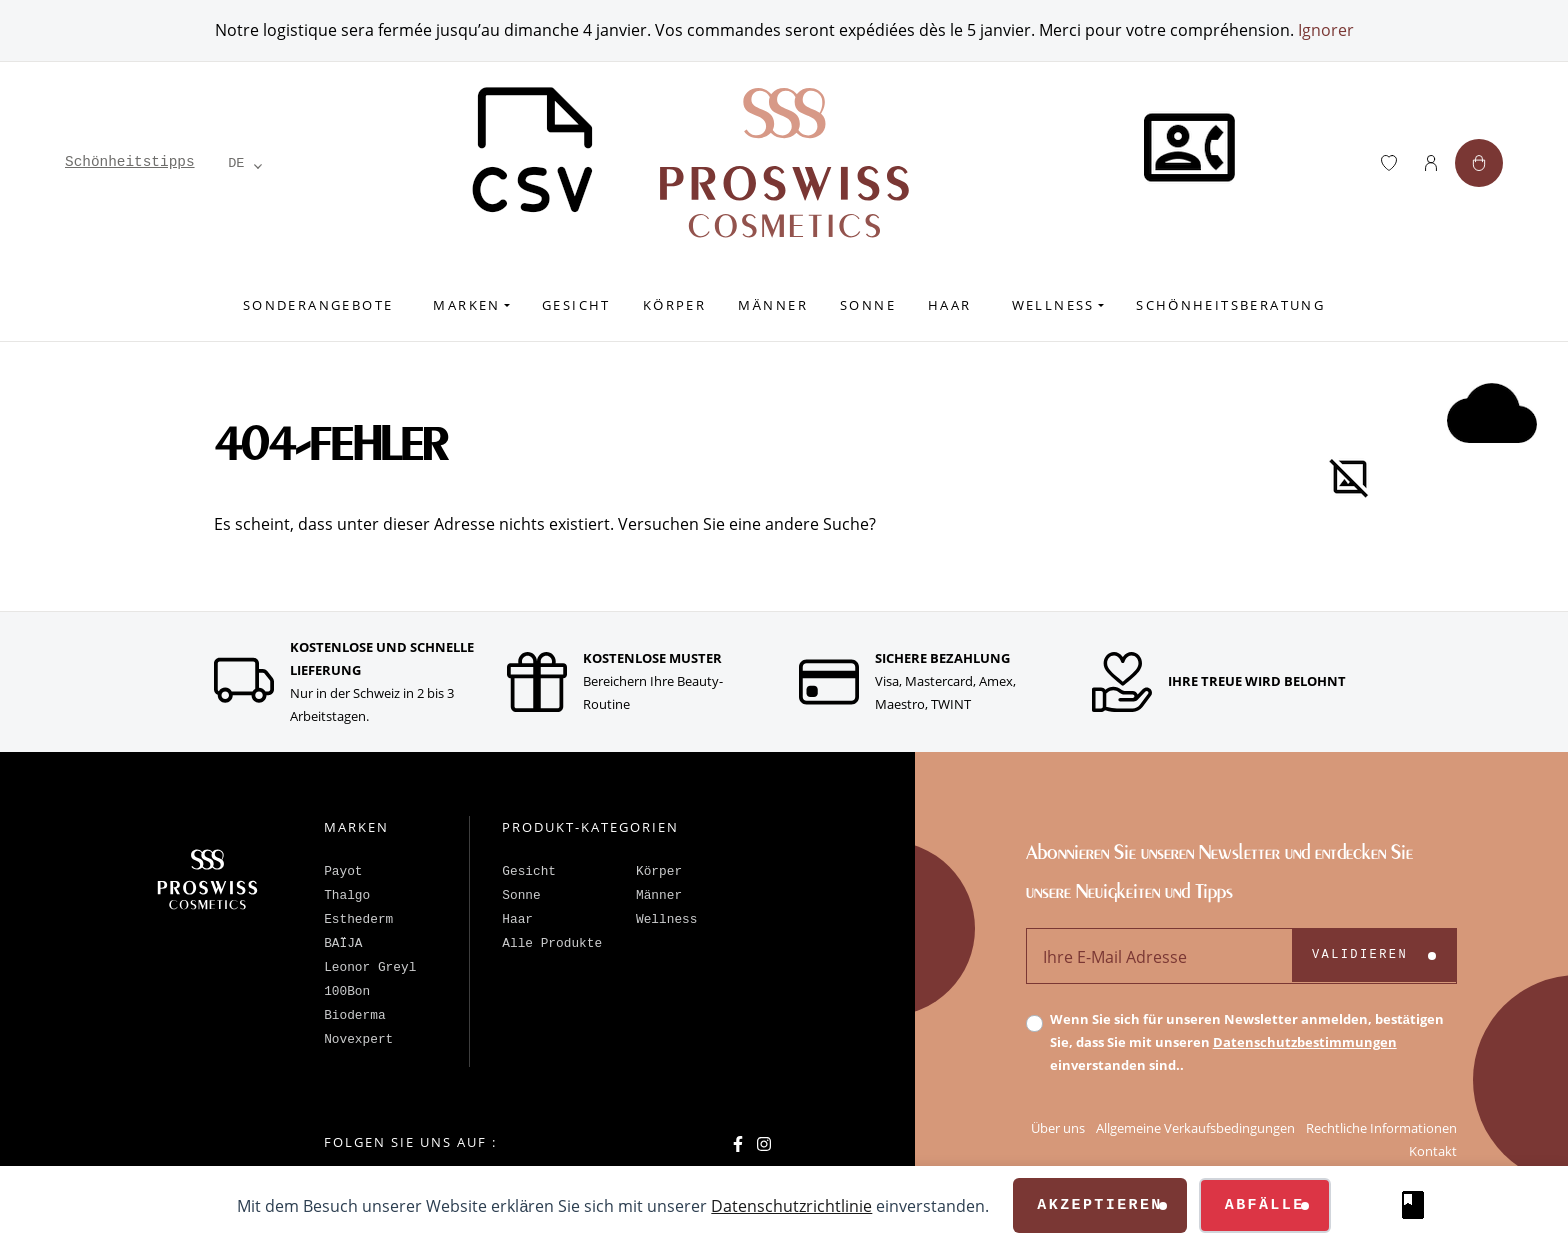  I want to click on open reading or ebook library, so click(1413, 1205).